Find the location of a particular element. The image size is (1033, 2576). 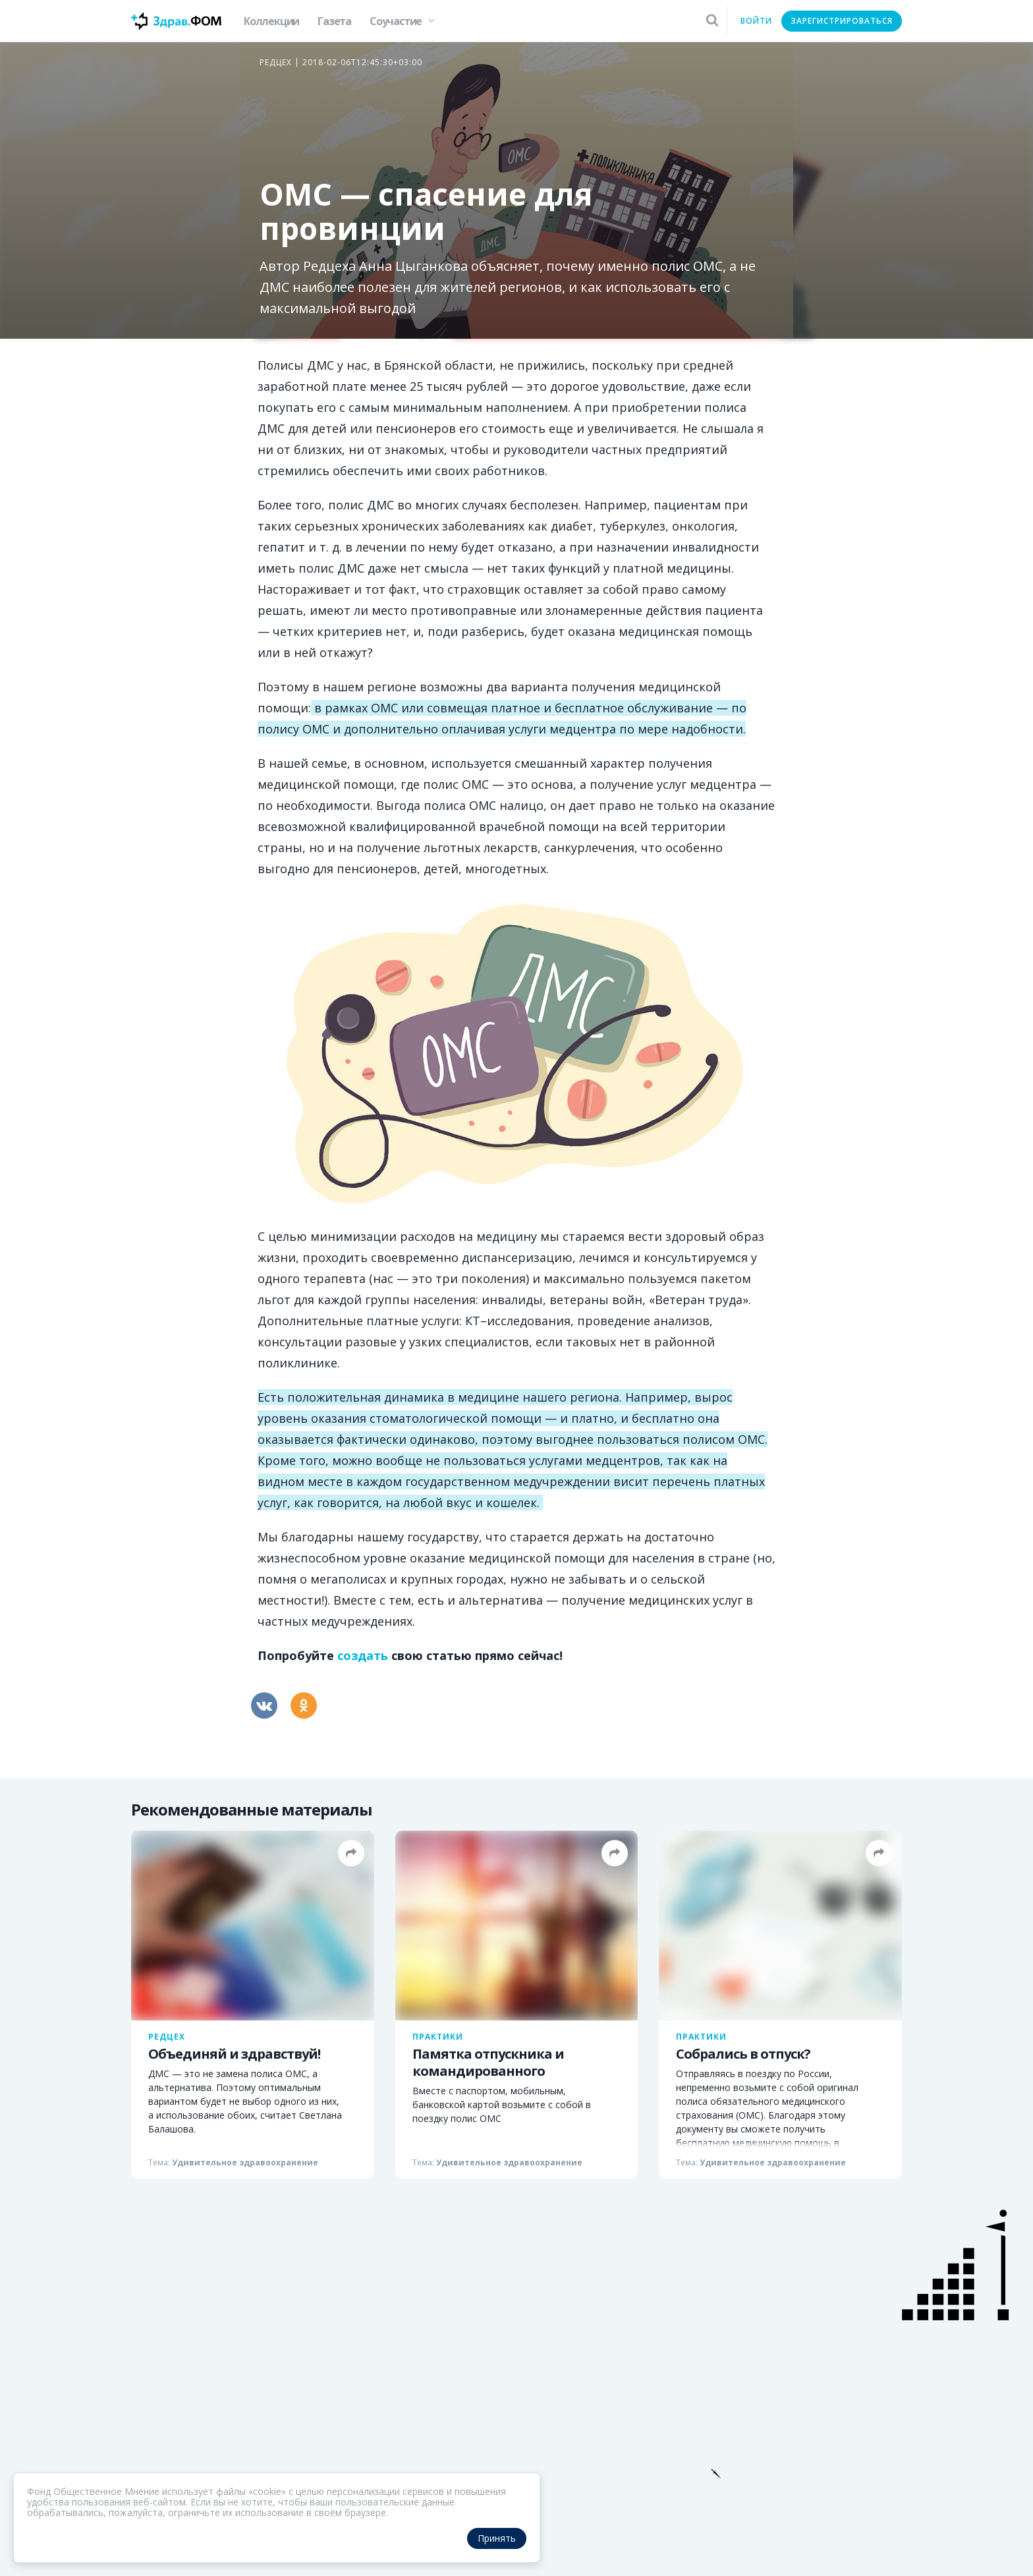

select a dagger or stabbing weapon in a game is located at coordinates (716, 2474).